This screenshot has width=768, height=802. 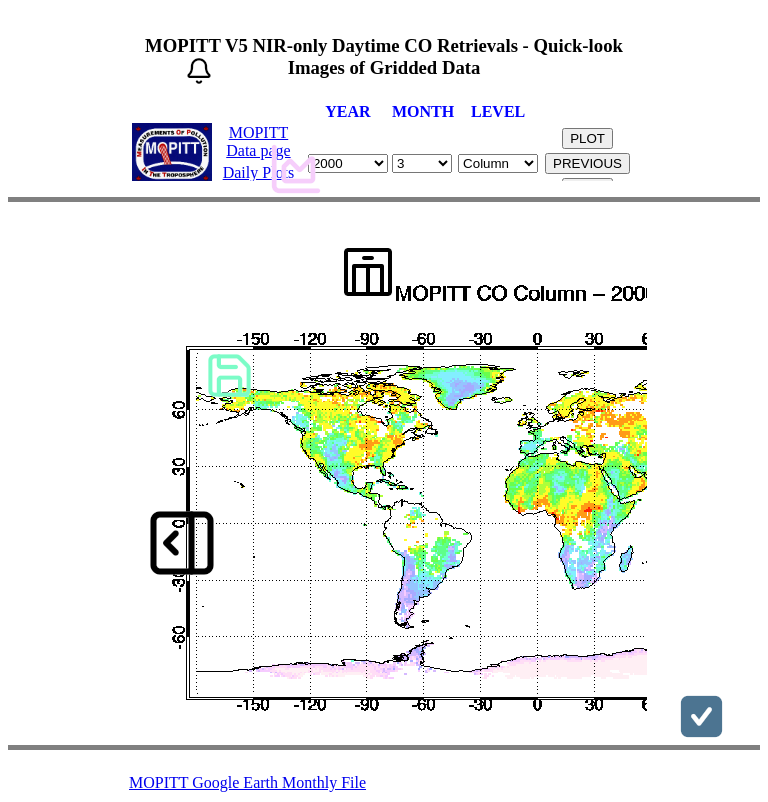 What do you see at coordinates (182, 543) in the screenshot?
I see `open the right side panel` at bounding box center [182, 543].